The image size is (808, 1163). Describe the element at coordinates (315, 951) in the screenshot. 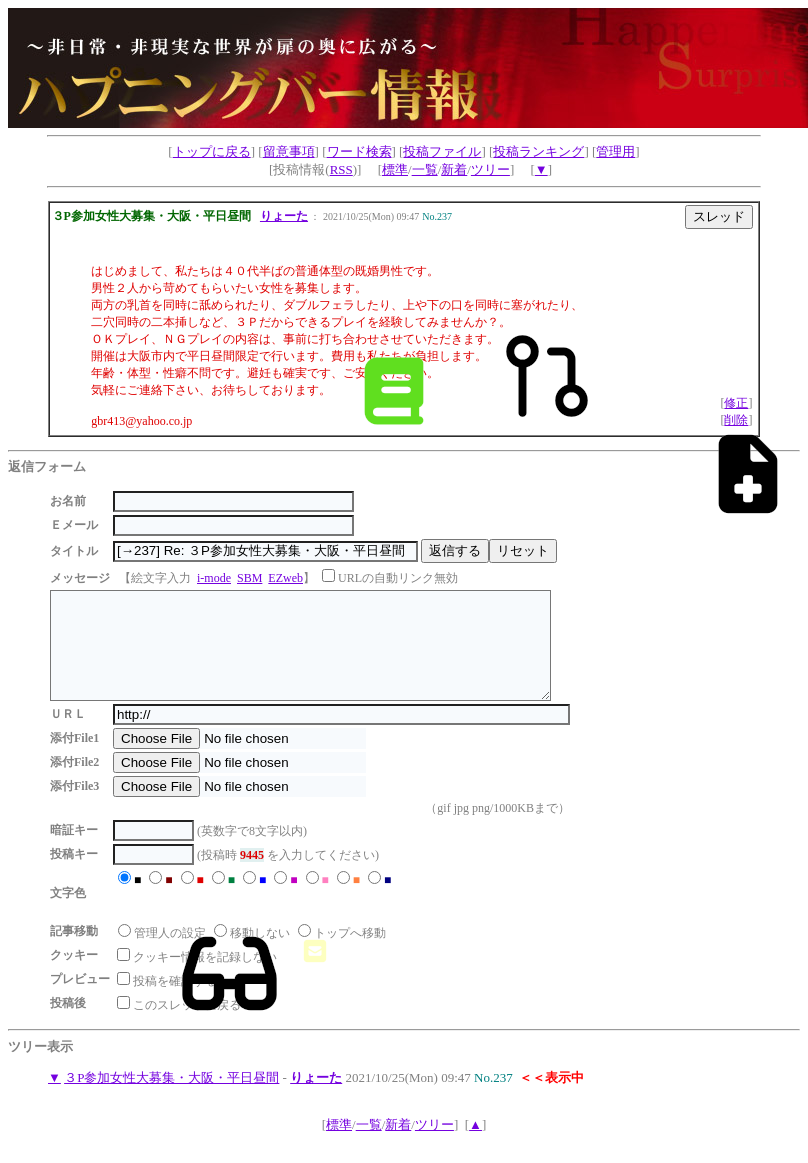

I see `open your email inbox` at that location.